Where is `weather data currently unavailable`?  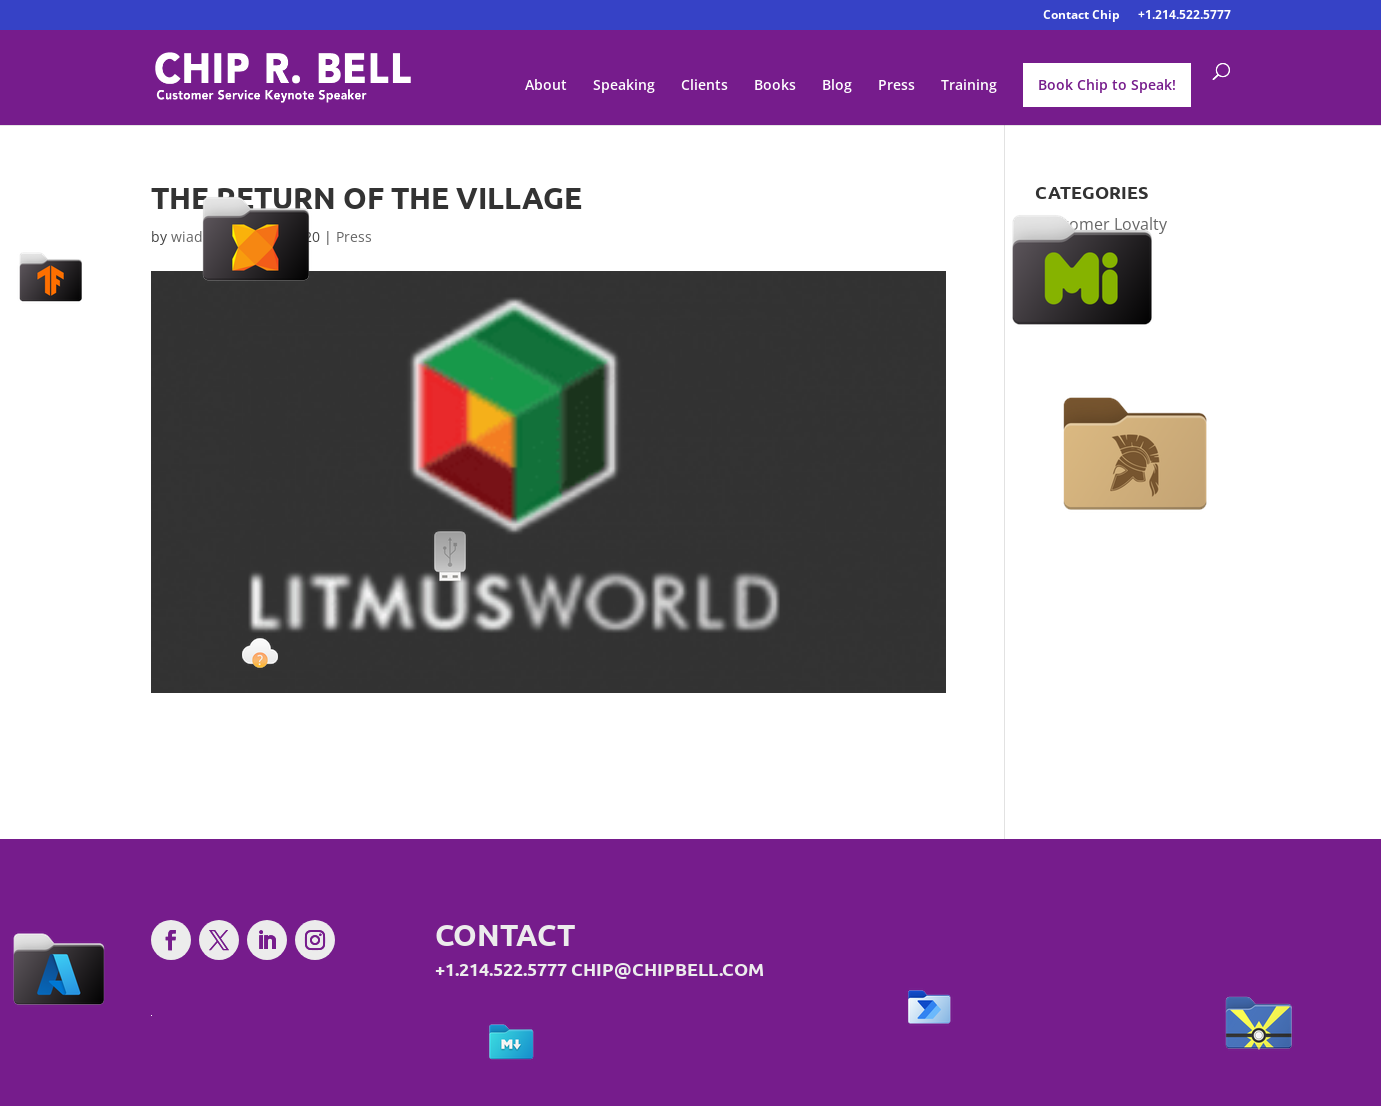
weather data currently unavailable is located at coordinates (260, 653).